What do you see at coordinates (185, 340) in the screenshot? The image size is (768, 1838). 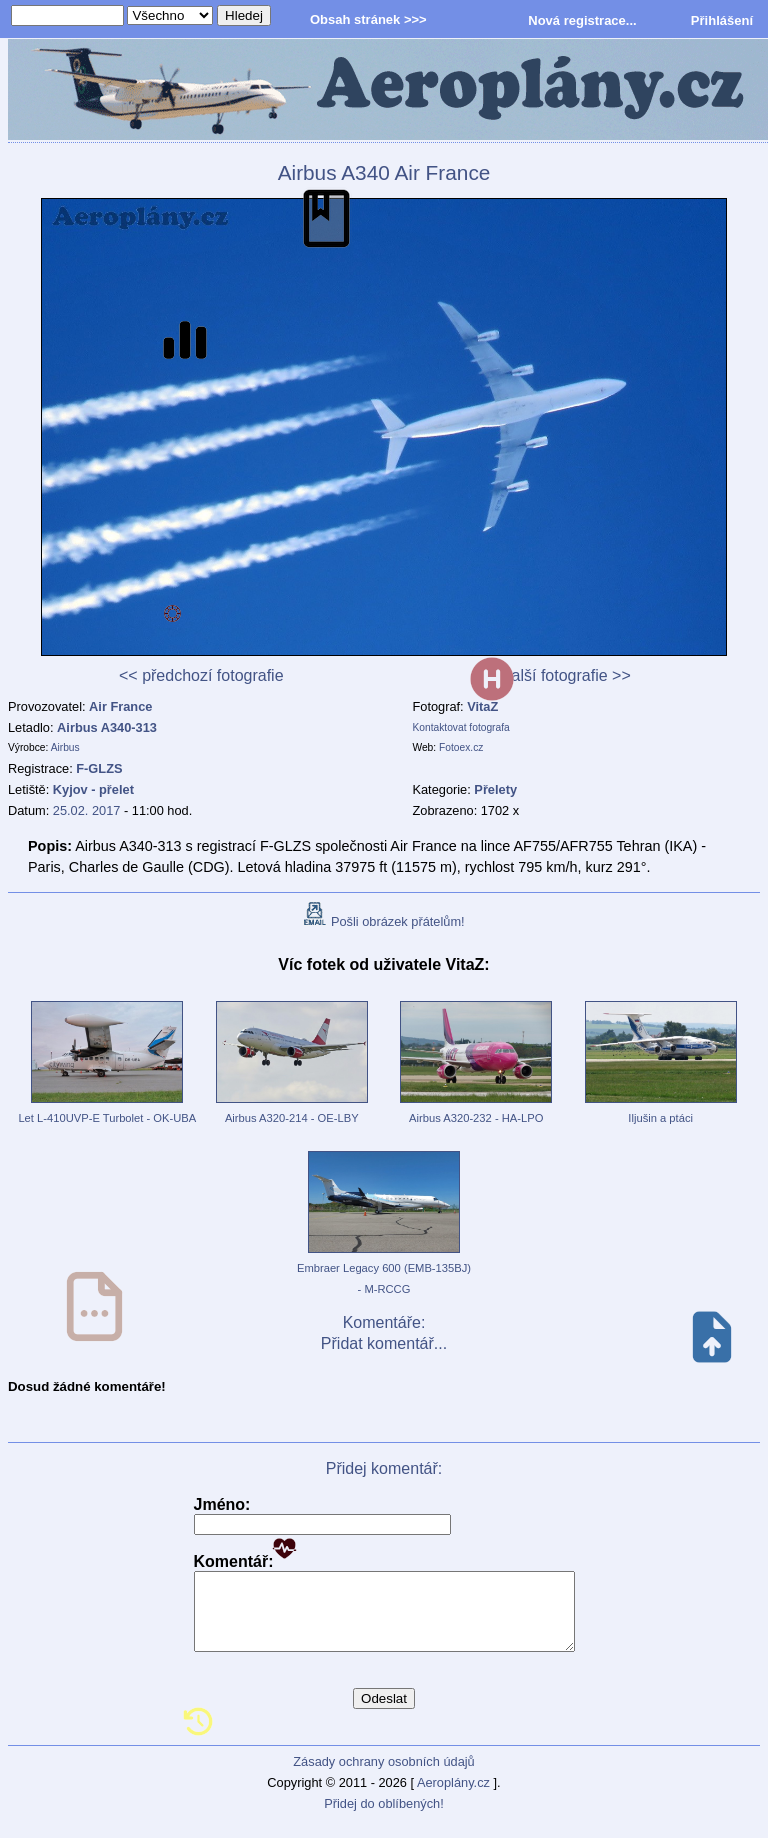 I see `view analytics or statistics` at bounding box center [185, 340].